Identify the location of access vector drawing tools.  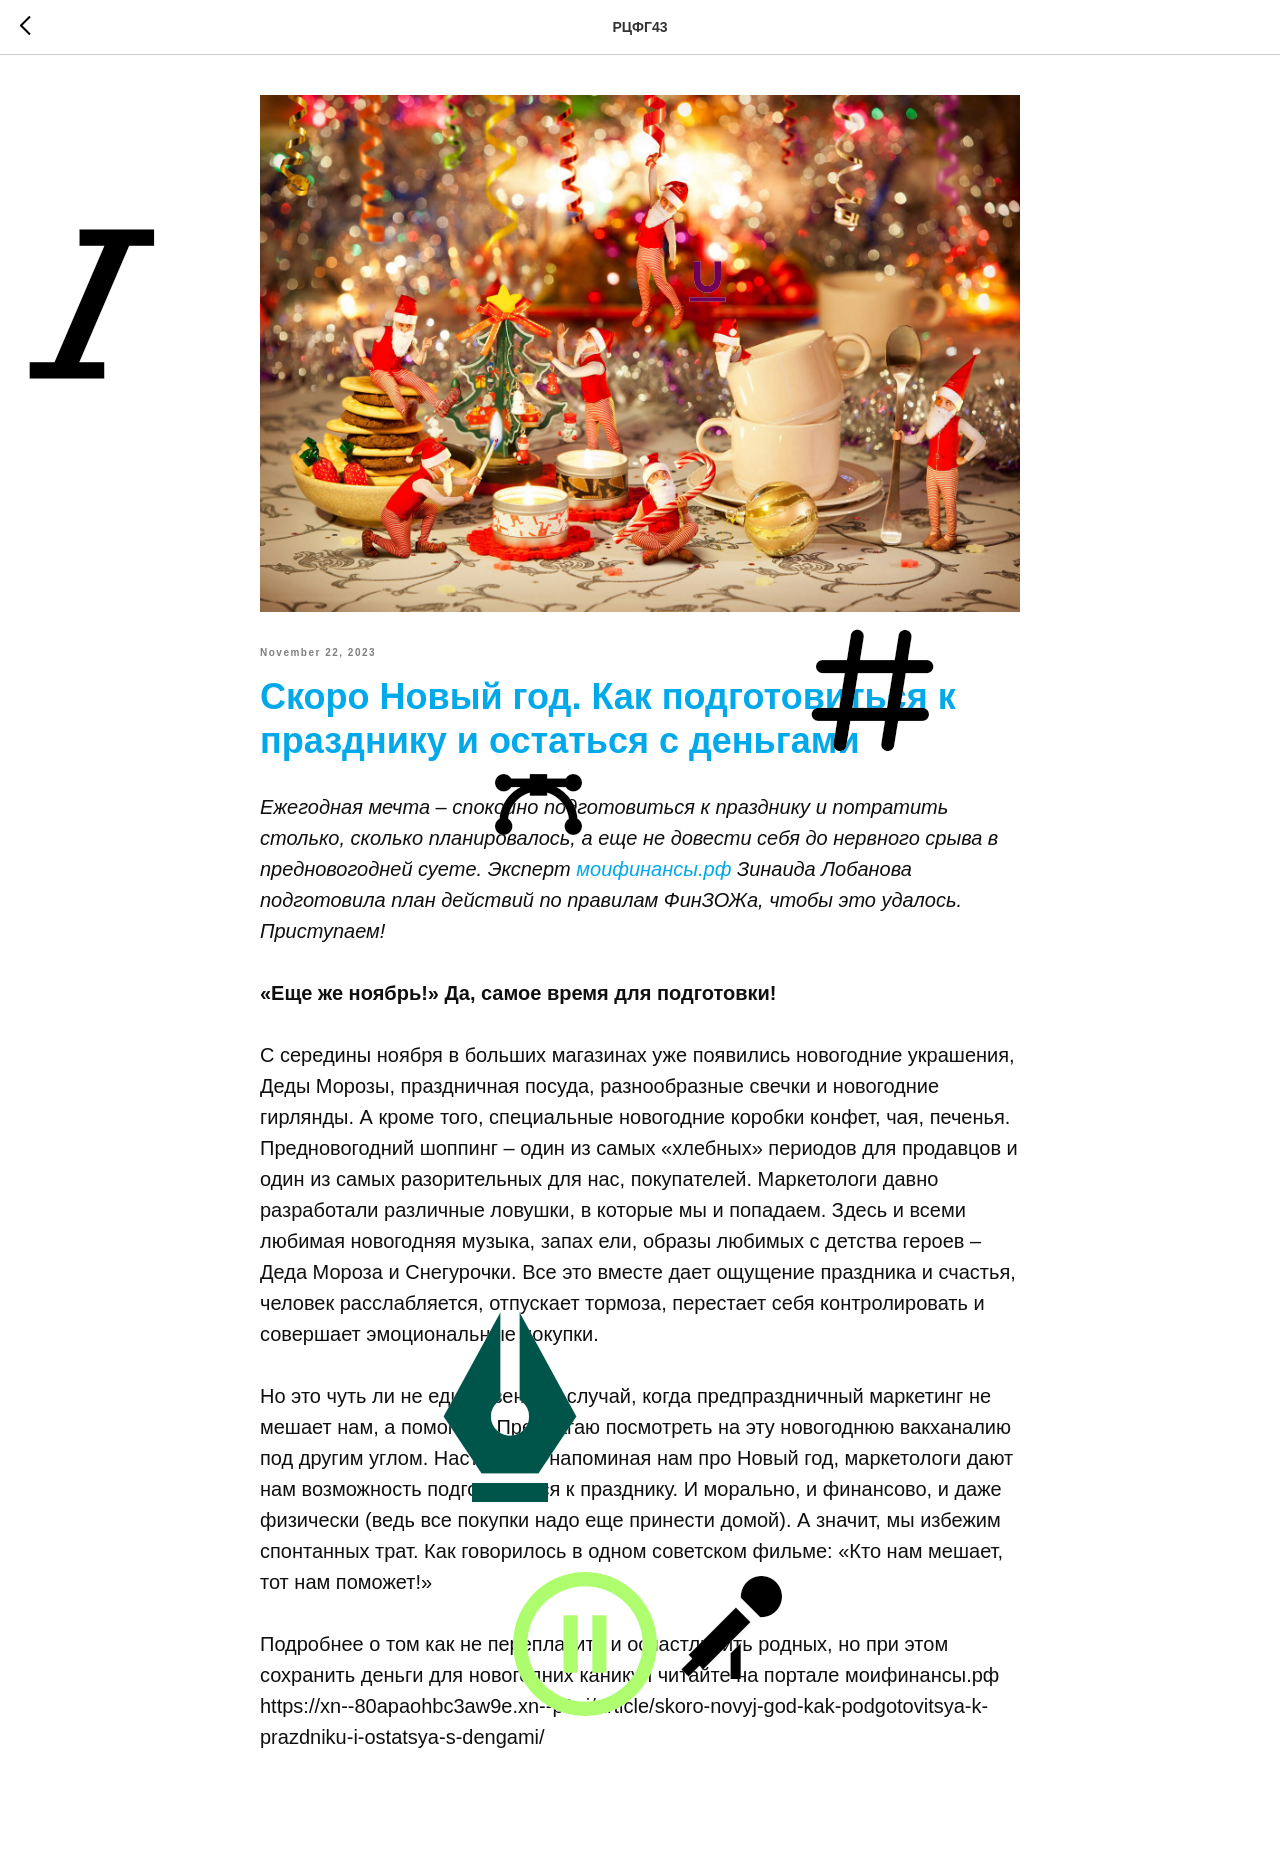
(510, 1407).